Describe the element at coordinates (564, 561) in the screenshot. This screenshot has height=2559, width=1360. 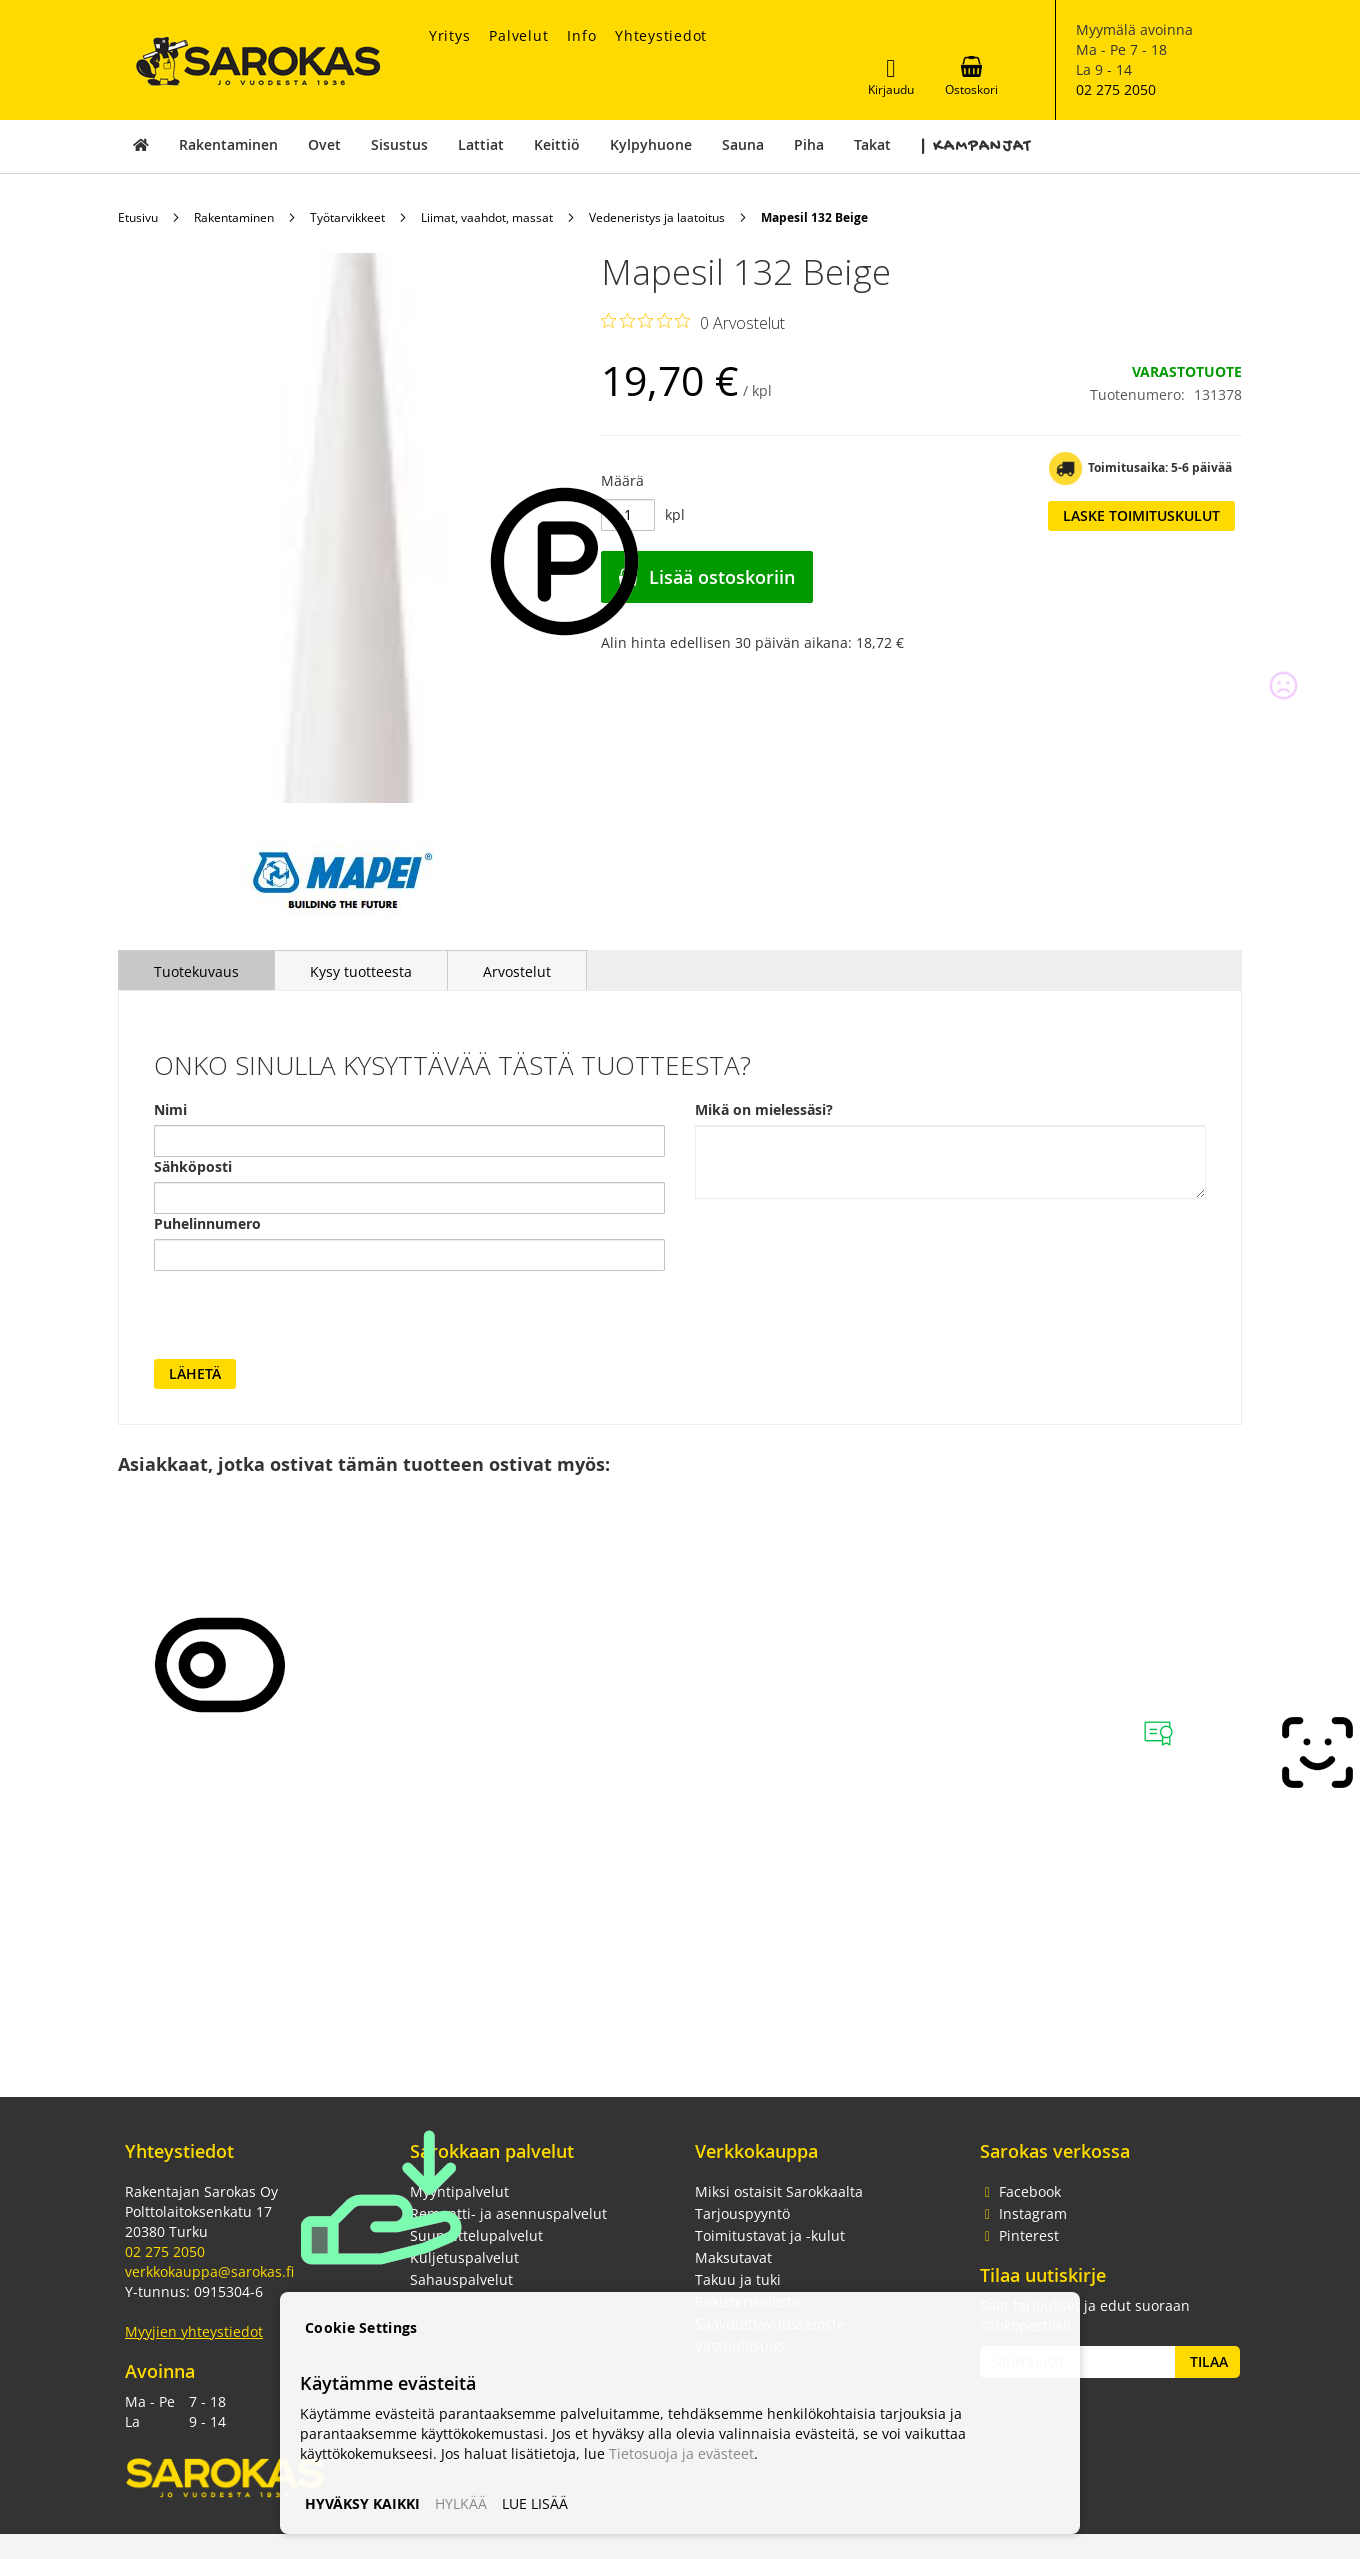
I see `find nearby parking locations` at that location.